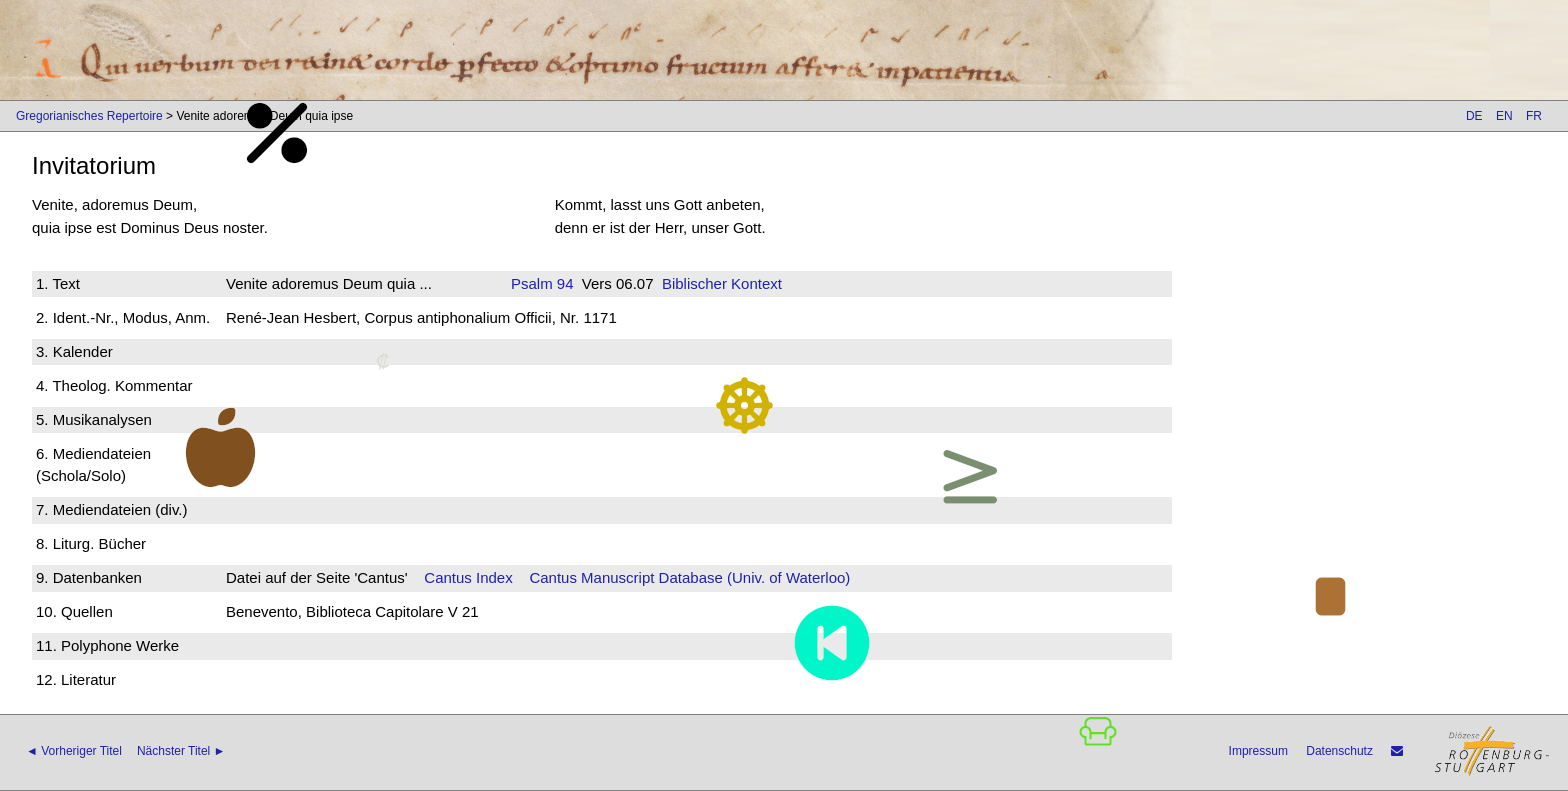 The width and height of the screenshot is (1568, 791). Describe the element at coordinates (220, 447) in the screenshot. I see `access health or nutrition tracking features` at that location.